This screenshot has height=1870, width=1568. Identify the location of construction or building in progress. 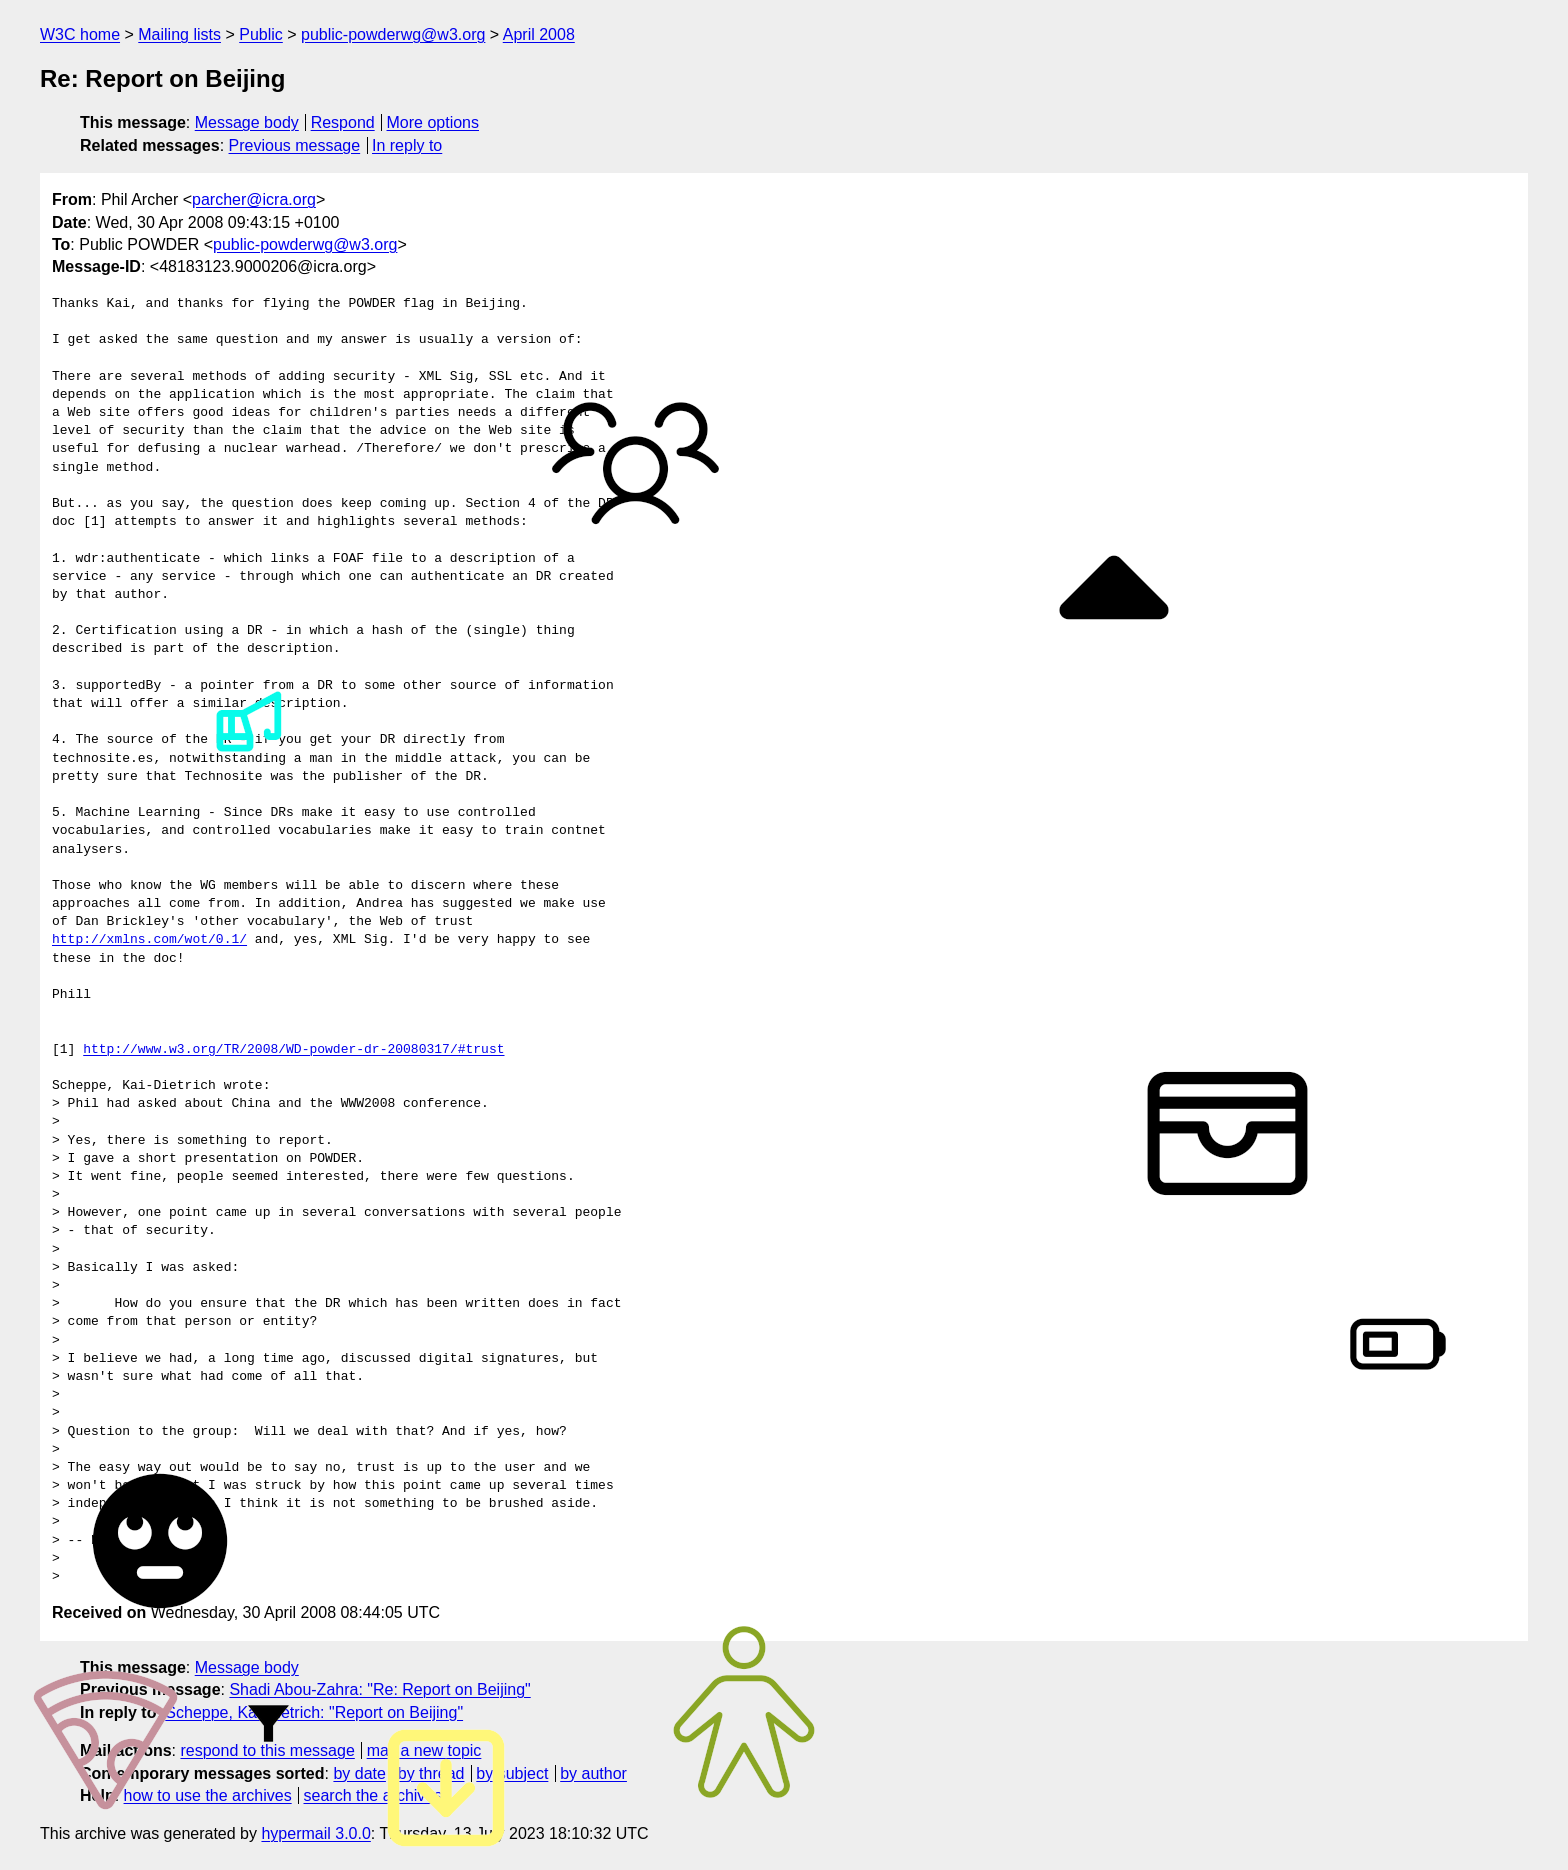
(250, 725).